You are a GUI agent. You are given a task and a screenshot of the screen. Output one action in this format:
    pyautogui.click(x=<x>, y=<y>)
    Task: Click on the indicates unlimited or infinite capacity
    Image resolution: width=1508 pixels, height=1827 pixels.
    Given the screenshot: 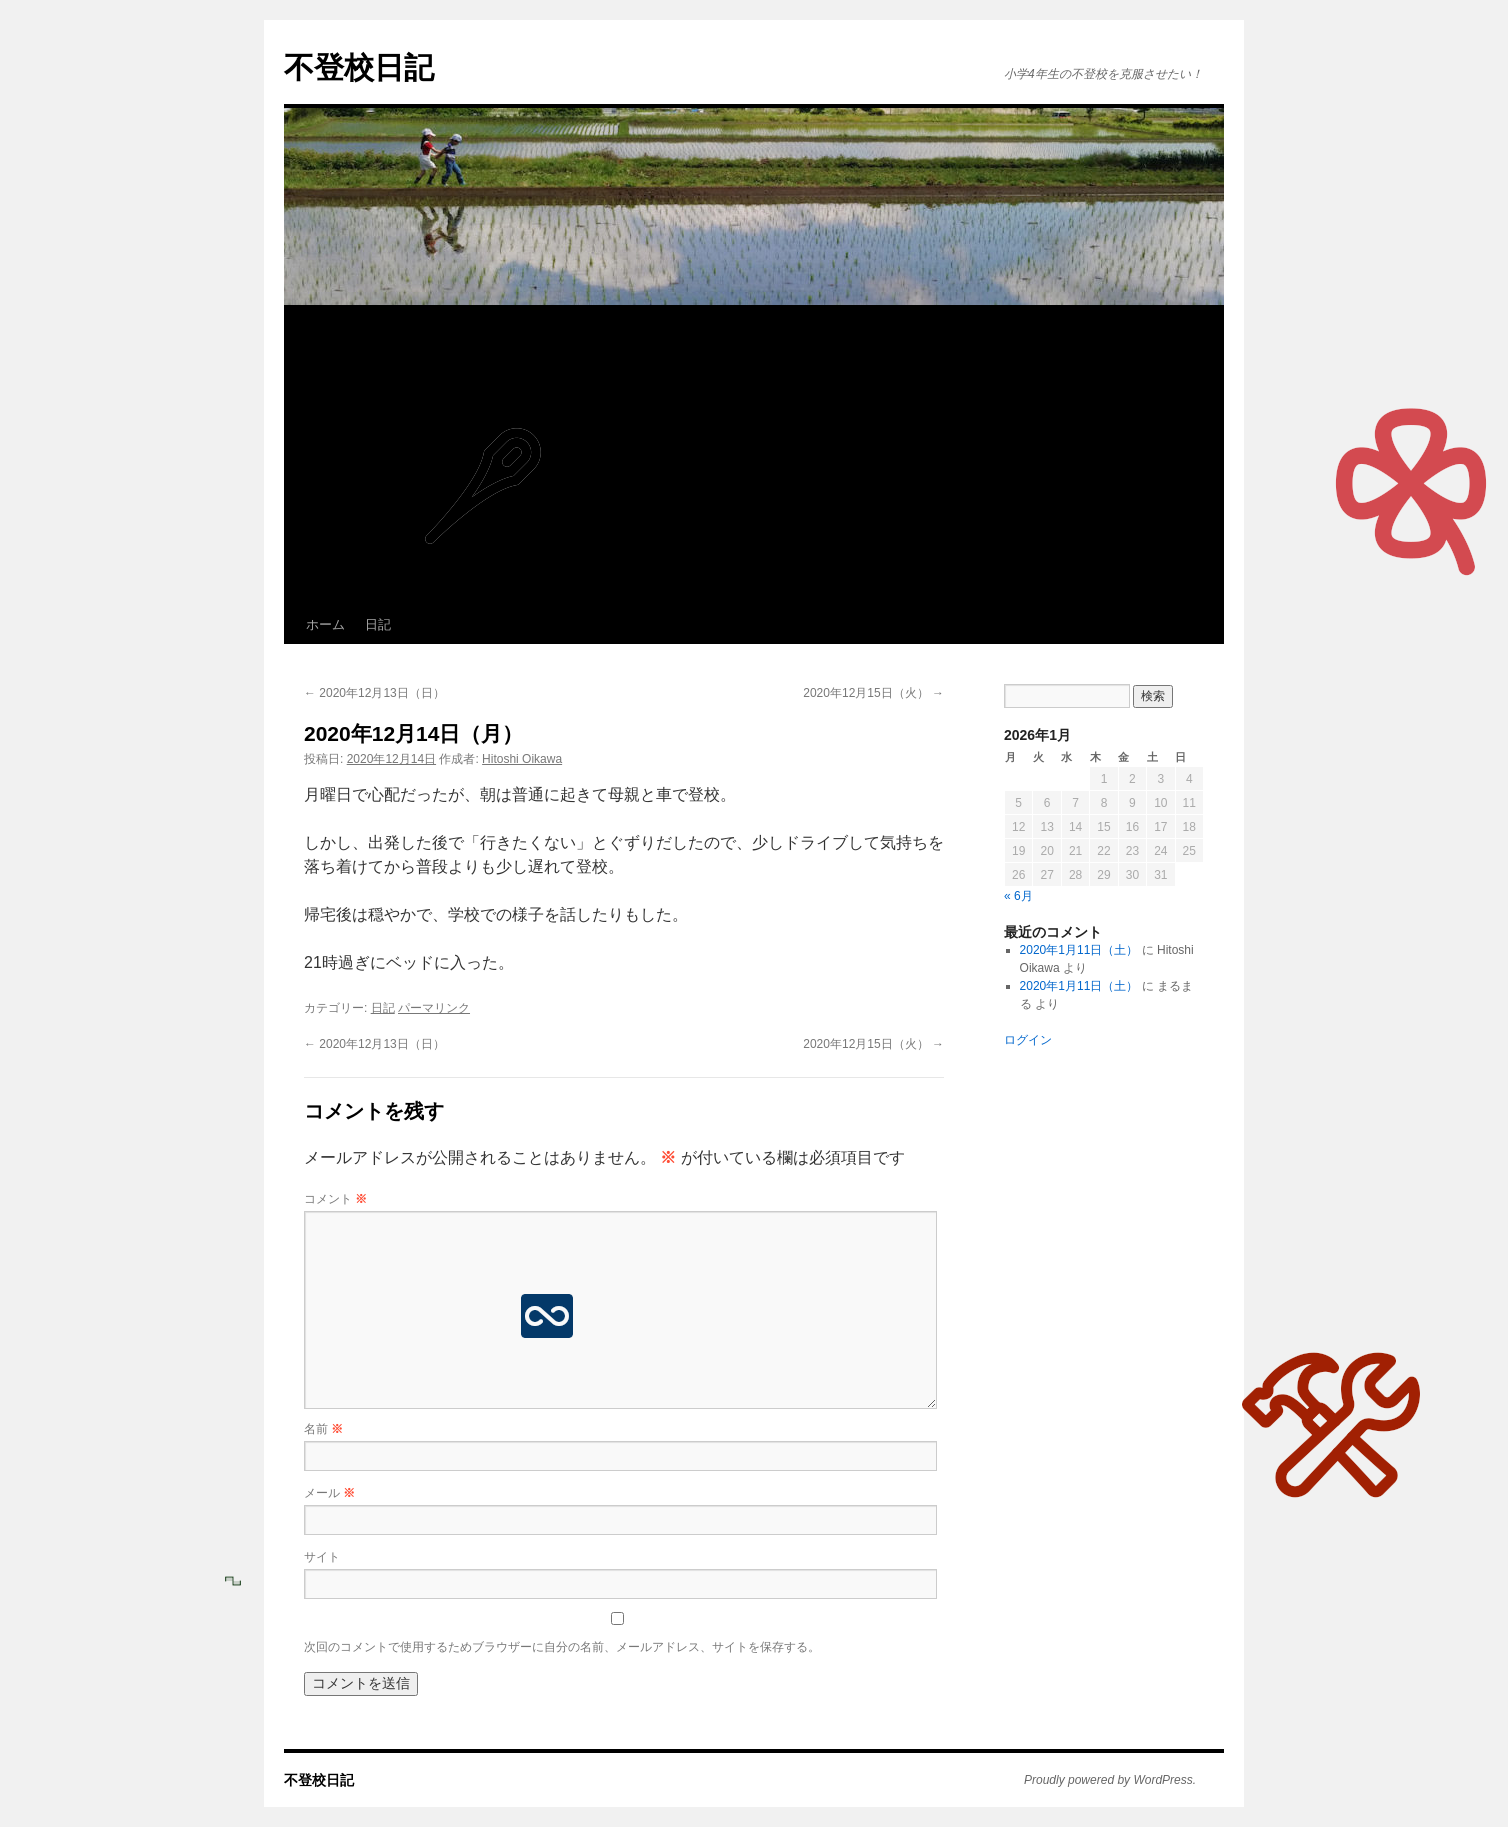 What is the action you would take?
    pyautogui.click(x=547, y=1316)
    